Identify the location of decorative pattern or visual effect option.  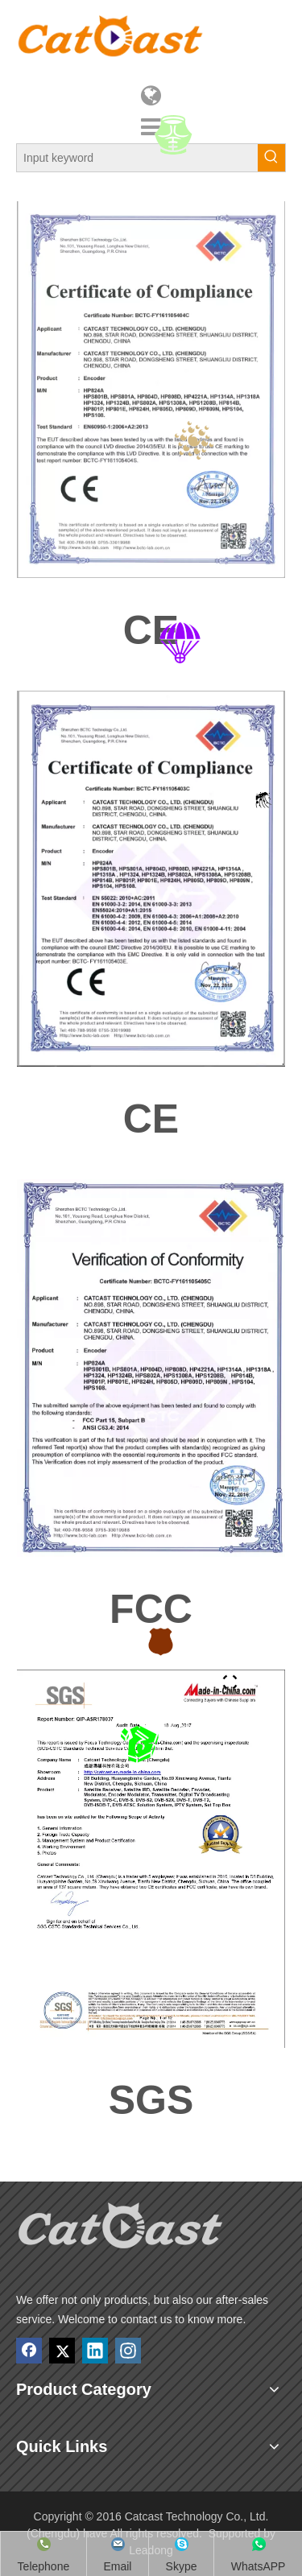
(194, 440).